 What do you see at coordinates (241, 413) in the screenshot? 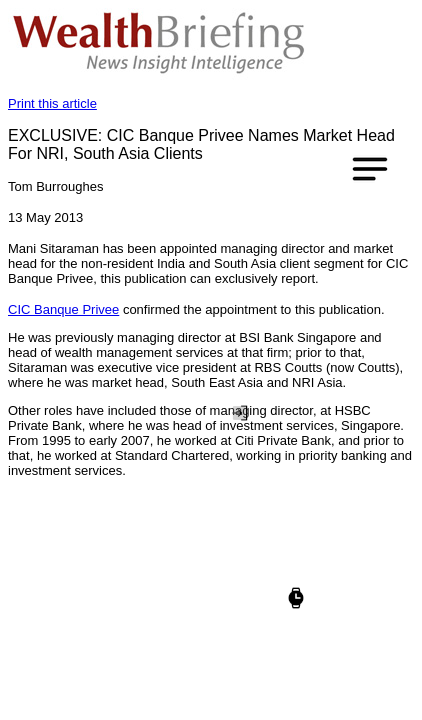
I see `sign in to your account` at bounding box center [241, 413].